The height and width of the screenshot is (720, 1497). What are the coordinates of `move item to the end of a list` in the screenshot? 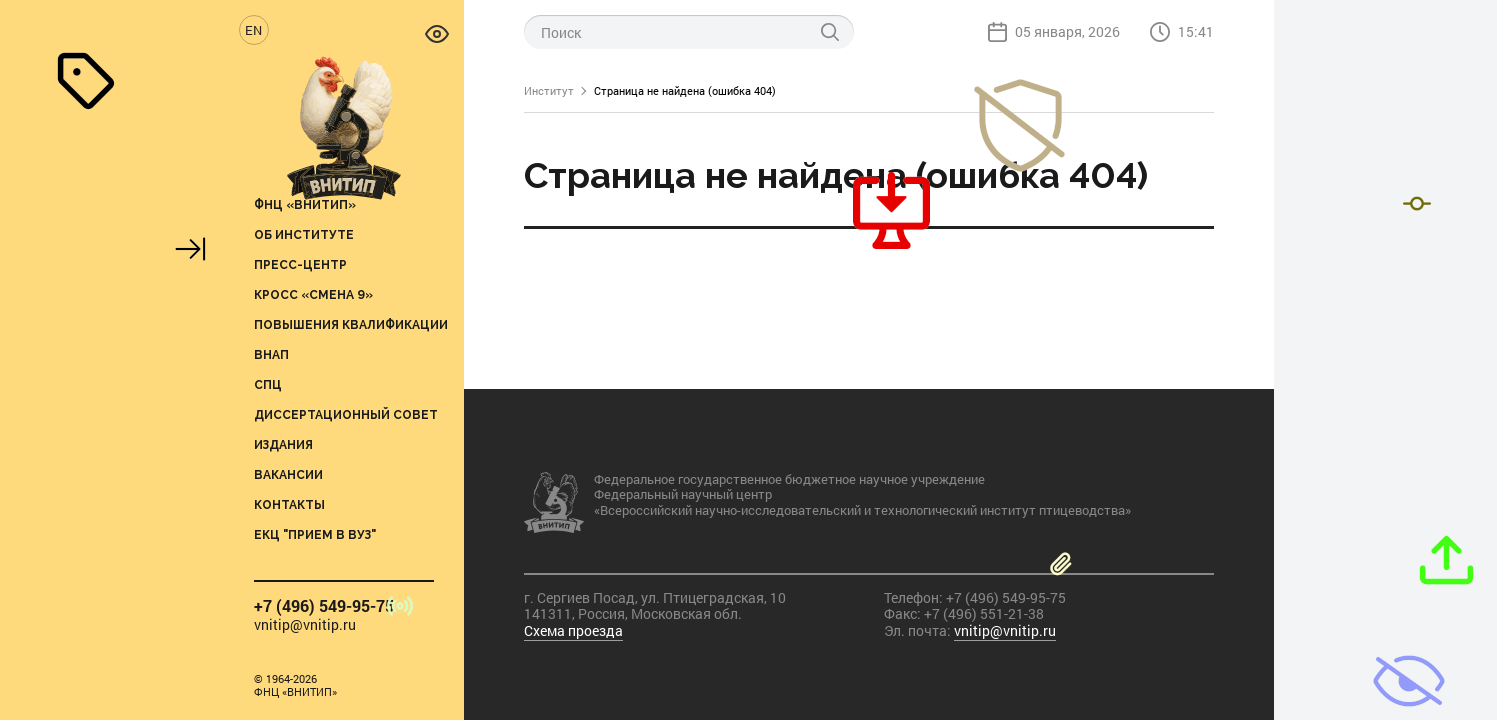 It's located at (191, 249).